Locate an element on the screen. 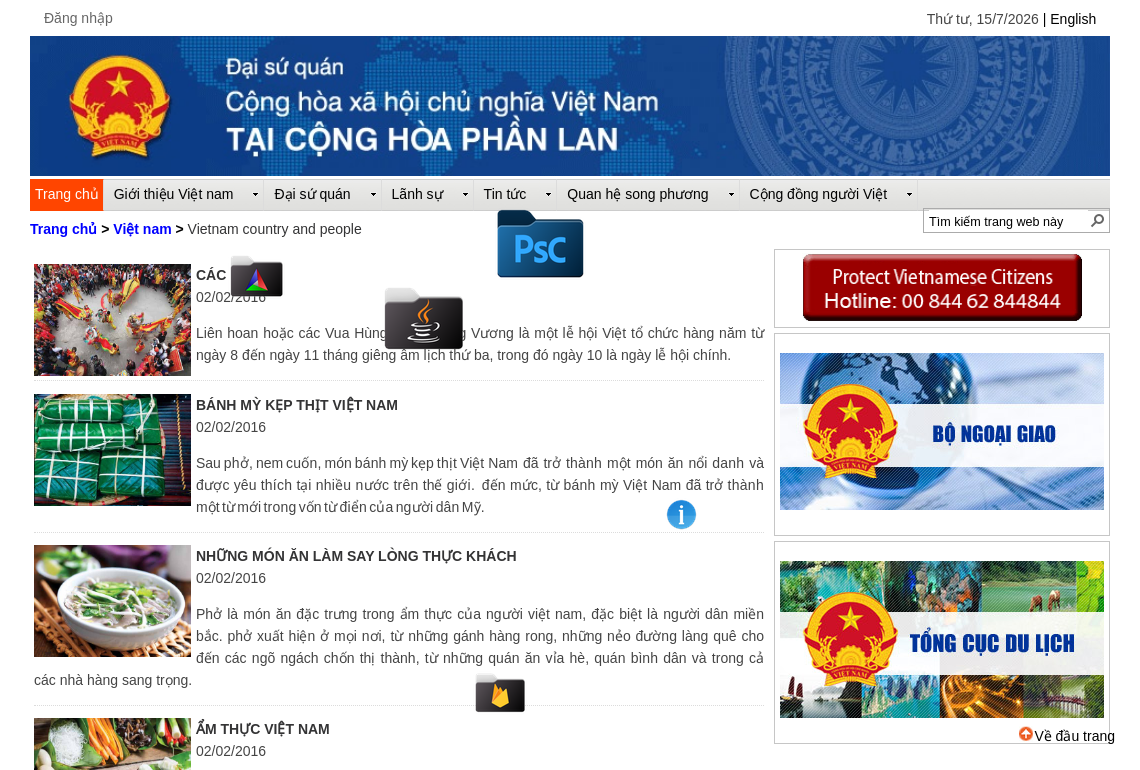  open folder containing adobe photoshop classic files is located at coordinates (540, 246).